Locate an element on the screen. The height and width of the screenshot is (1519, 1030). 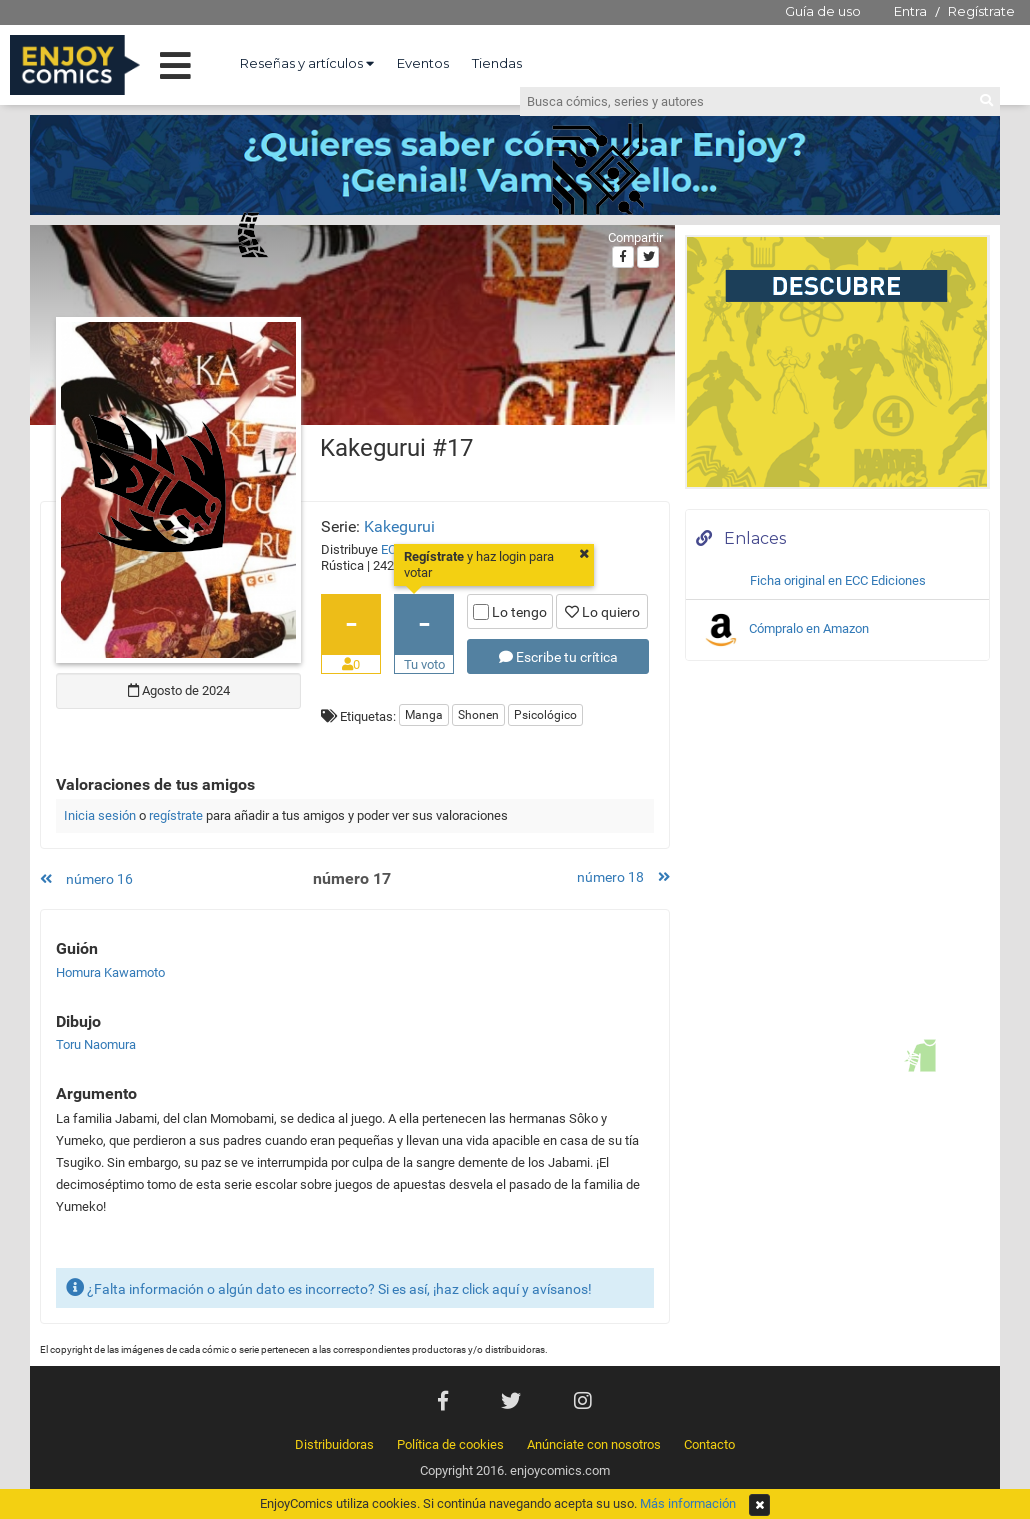
report an injury or health issue is located at coordinates (919, 1055).